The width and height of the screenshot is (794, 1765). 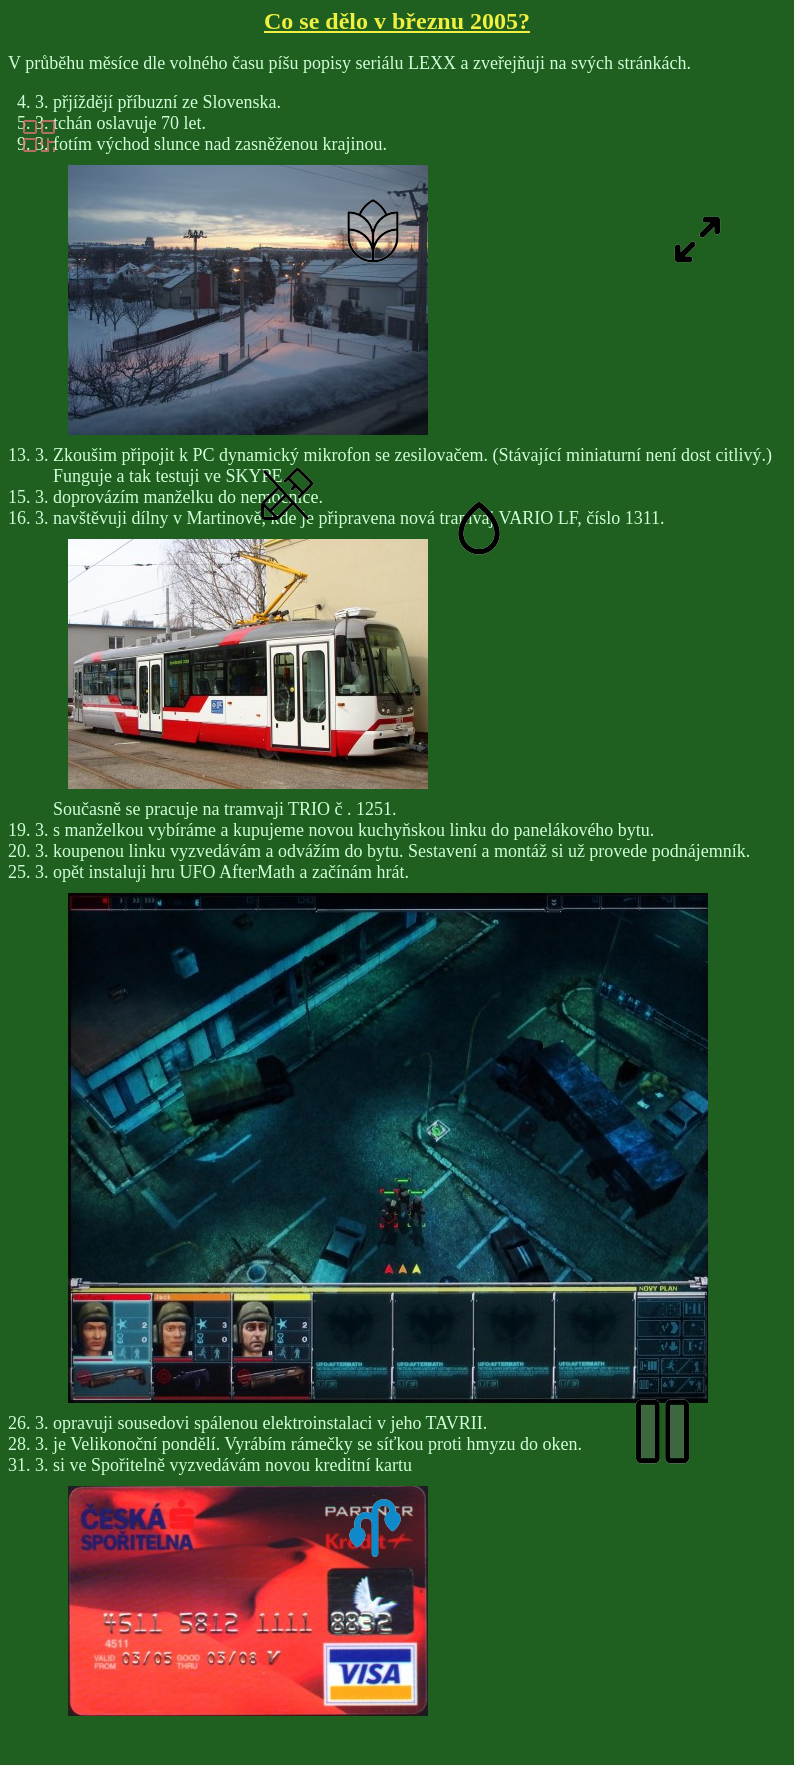 I want to click on indicates a plant needs watering, so click(x=375, y=1528).